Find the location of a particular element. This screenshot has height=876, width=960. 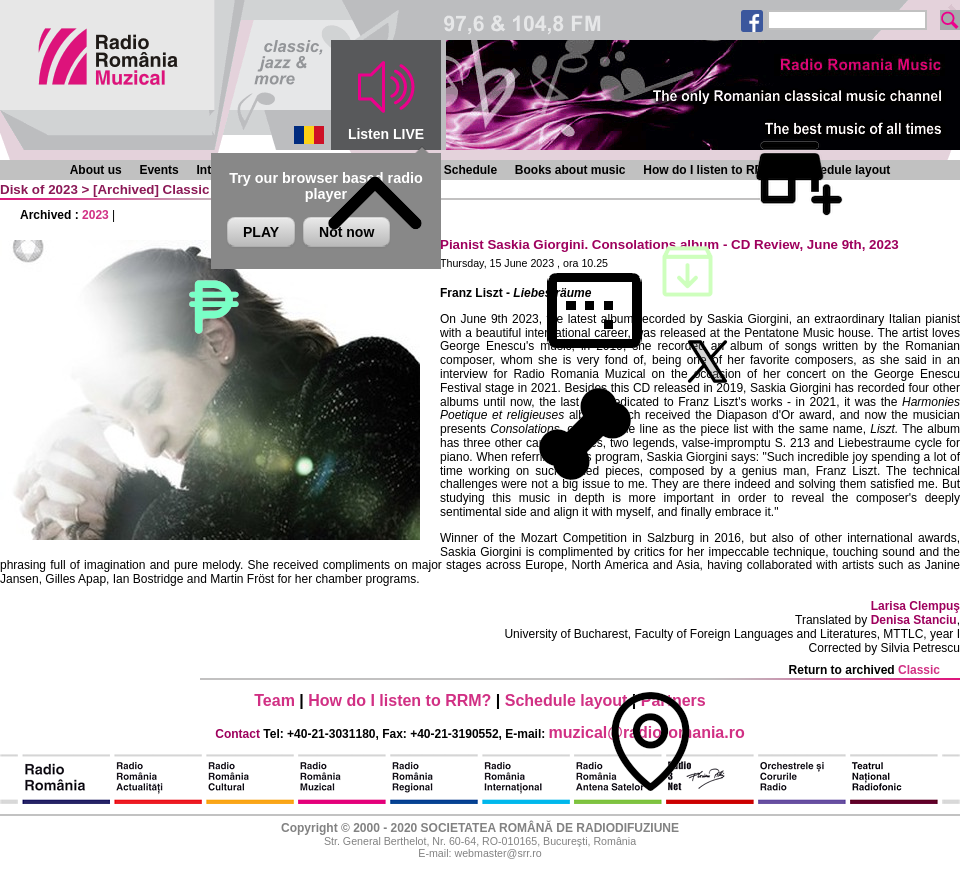

open the X (formerly Twitter) app is located at coordinates (707, 361).